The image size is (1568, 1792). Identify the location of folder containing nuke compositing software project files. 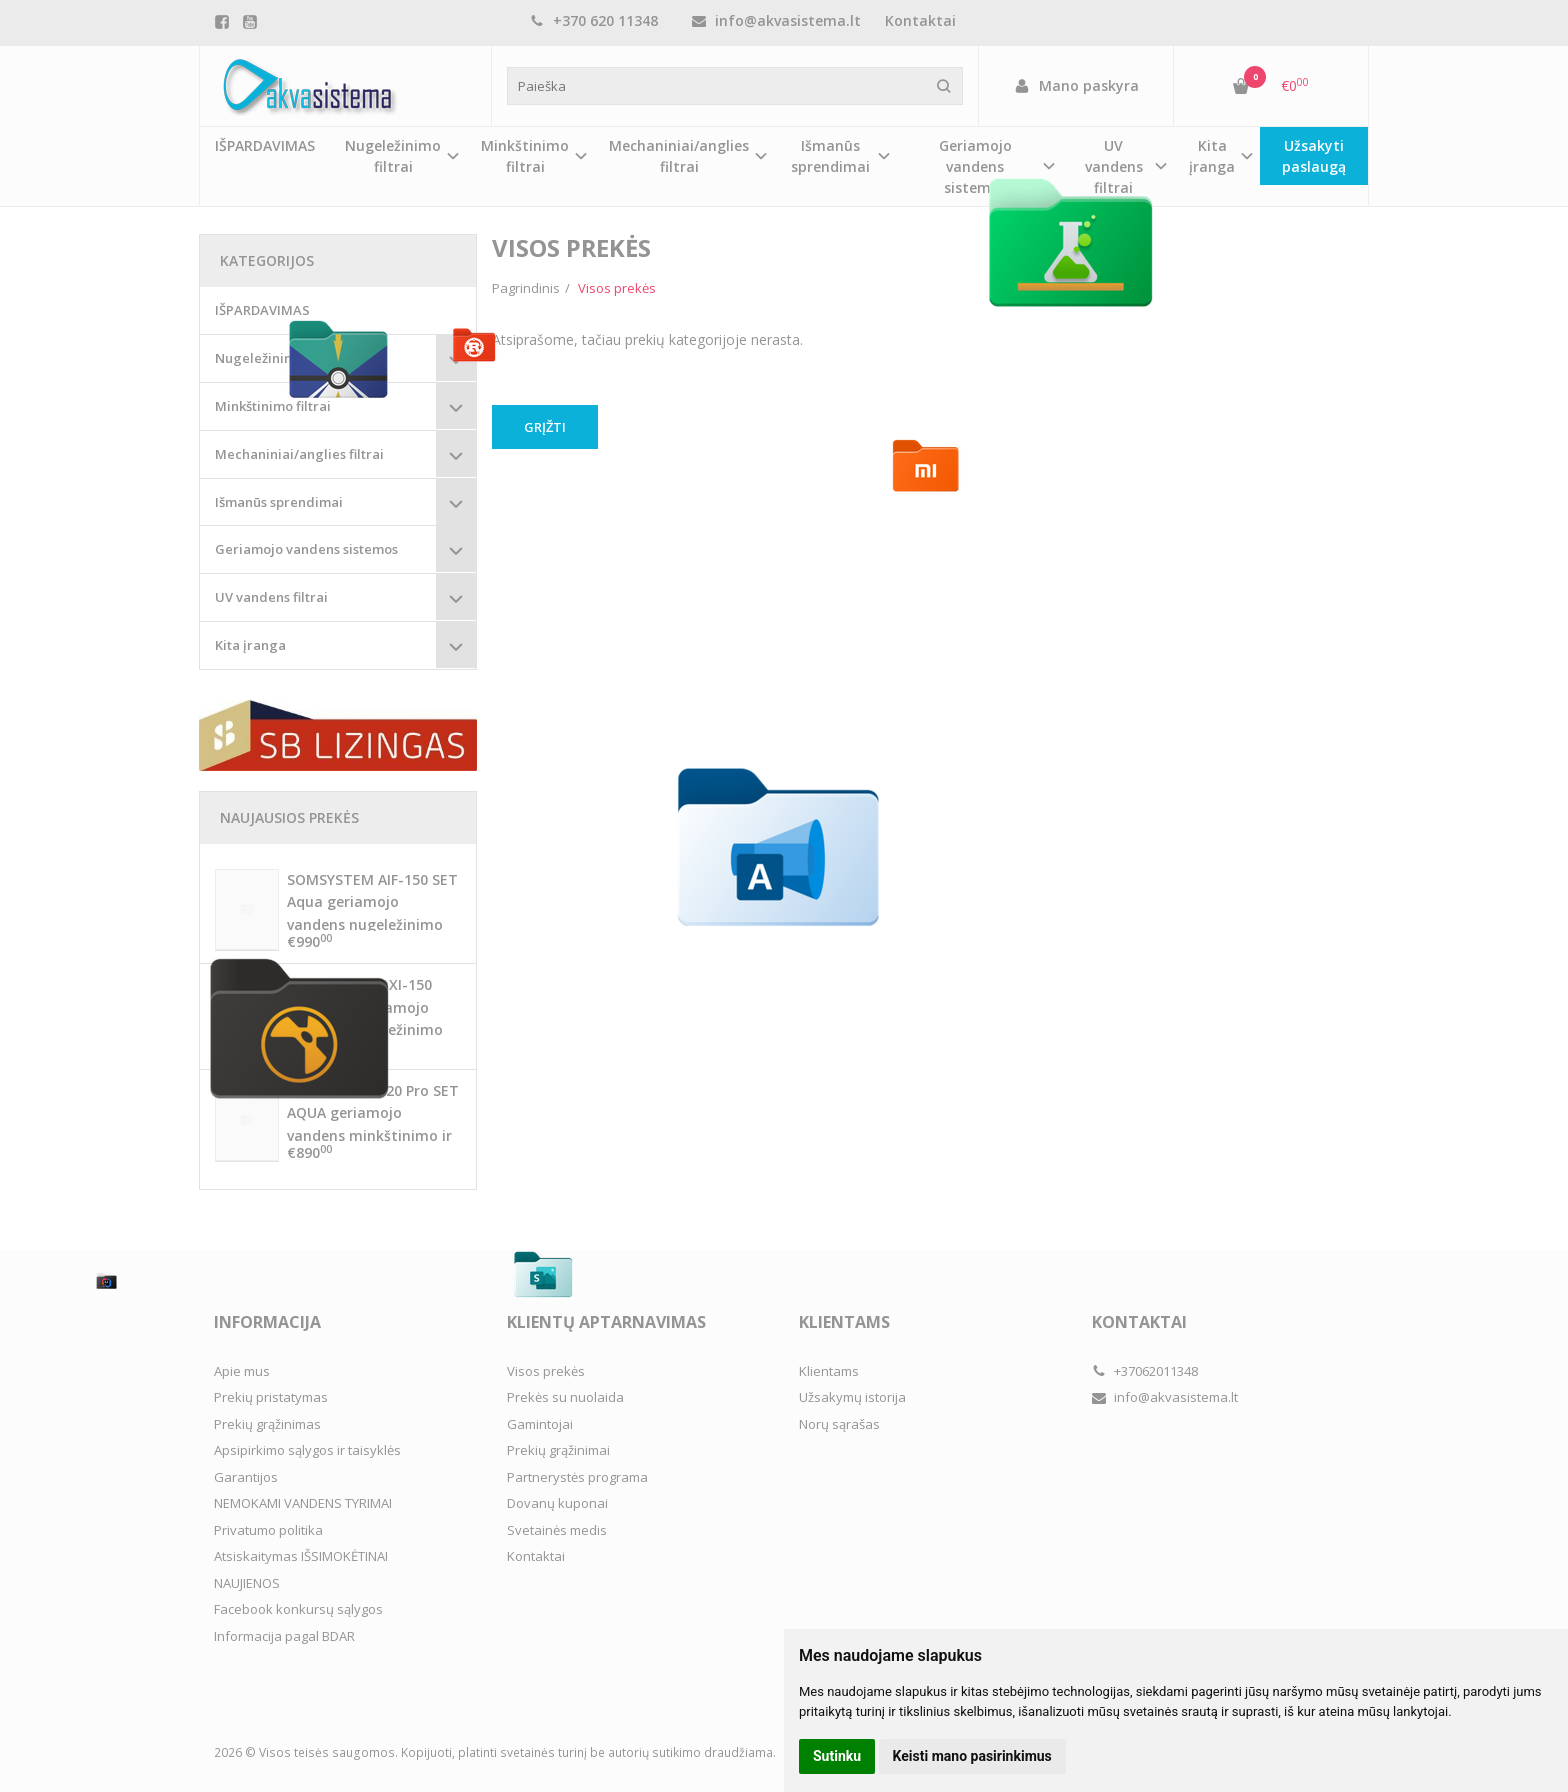
(298, 1033).